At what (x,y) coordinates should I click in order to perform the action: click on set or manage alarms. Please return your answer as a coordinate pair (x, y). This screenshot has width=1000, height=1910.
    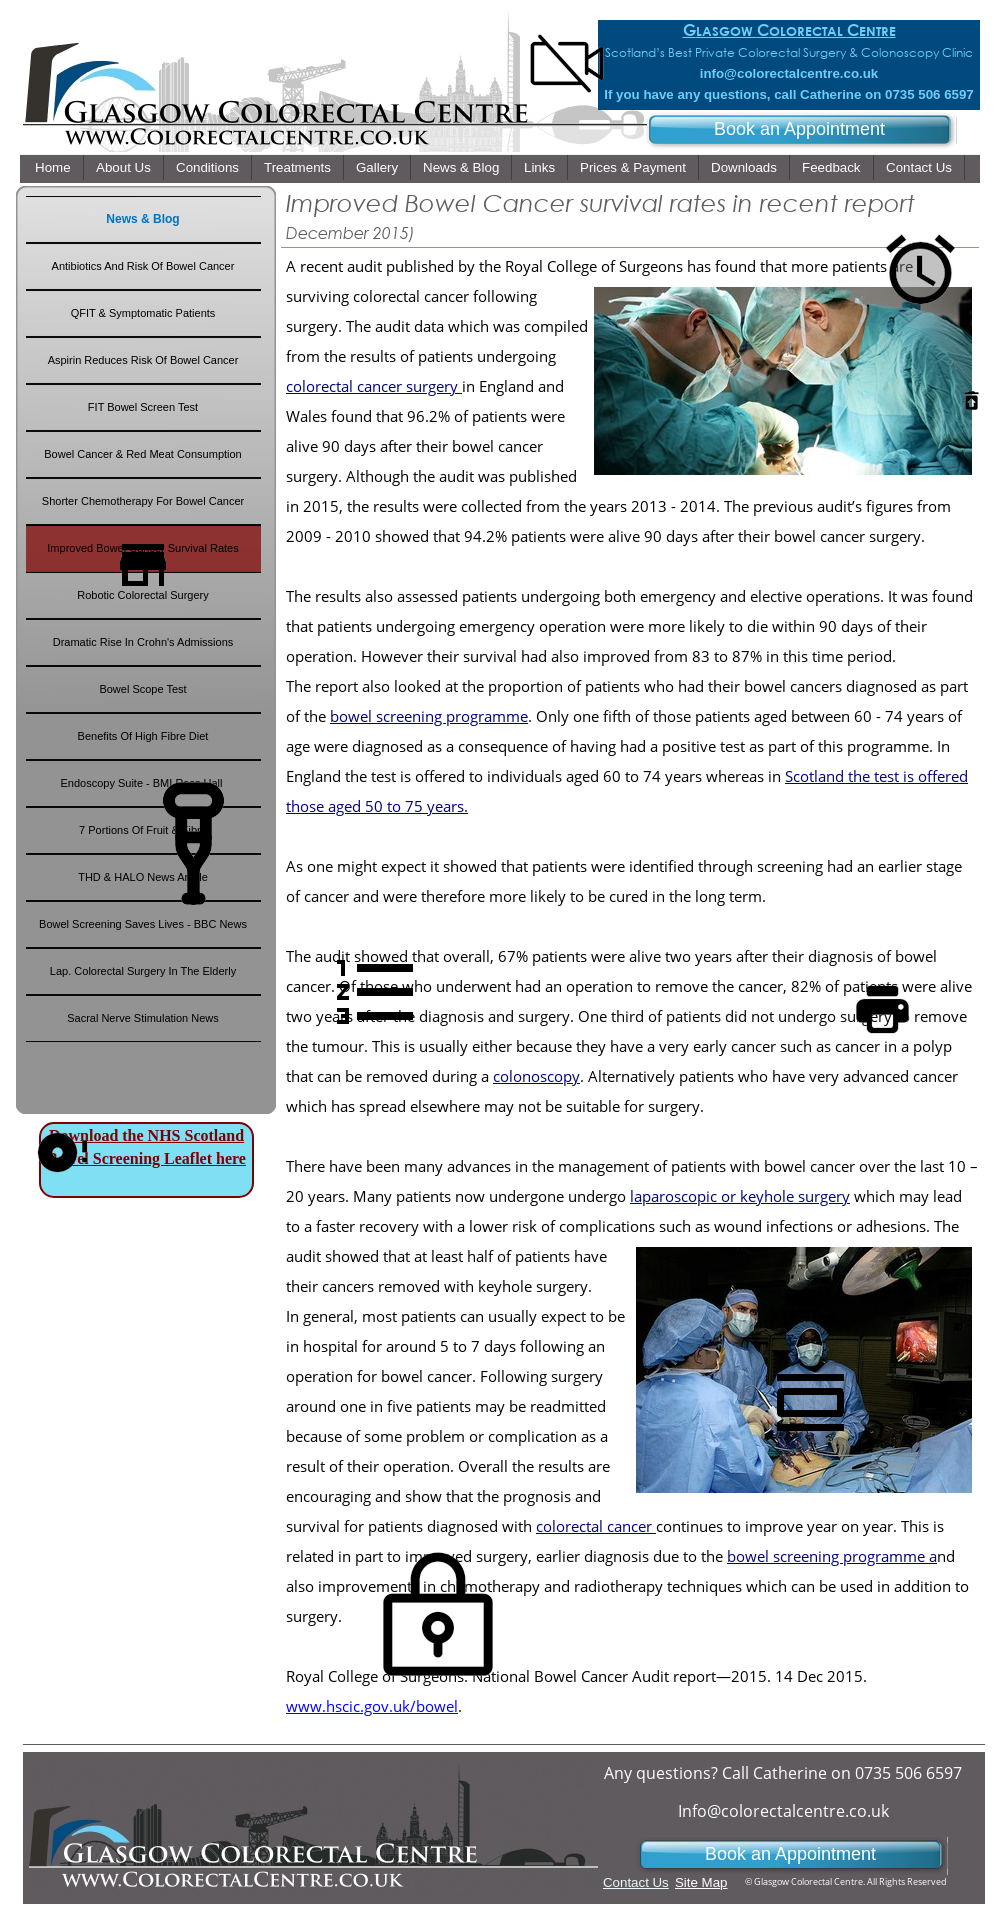
    Looking at the image, I should click on (920, 269).